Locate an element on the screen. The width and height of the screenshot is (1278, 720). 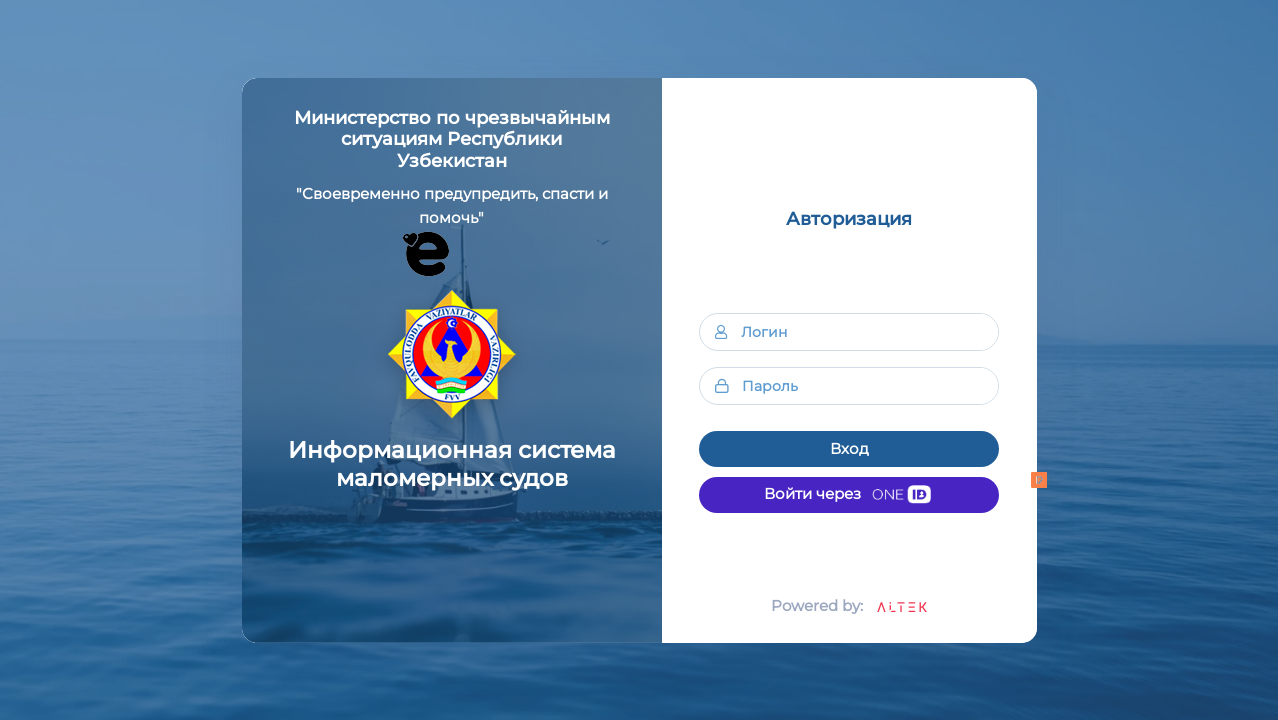
open the ente app is located at coordinates (426, 254).